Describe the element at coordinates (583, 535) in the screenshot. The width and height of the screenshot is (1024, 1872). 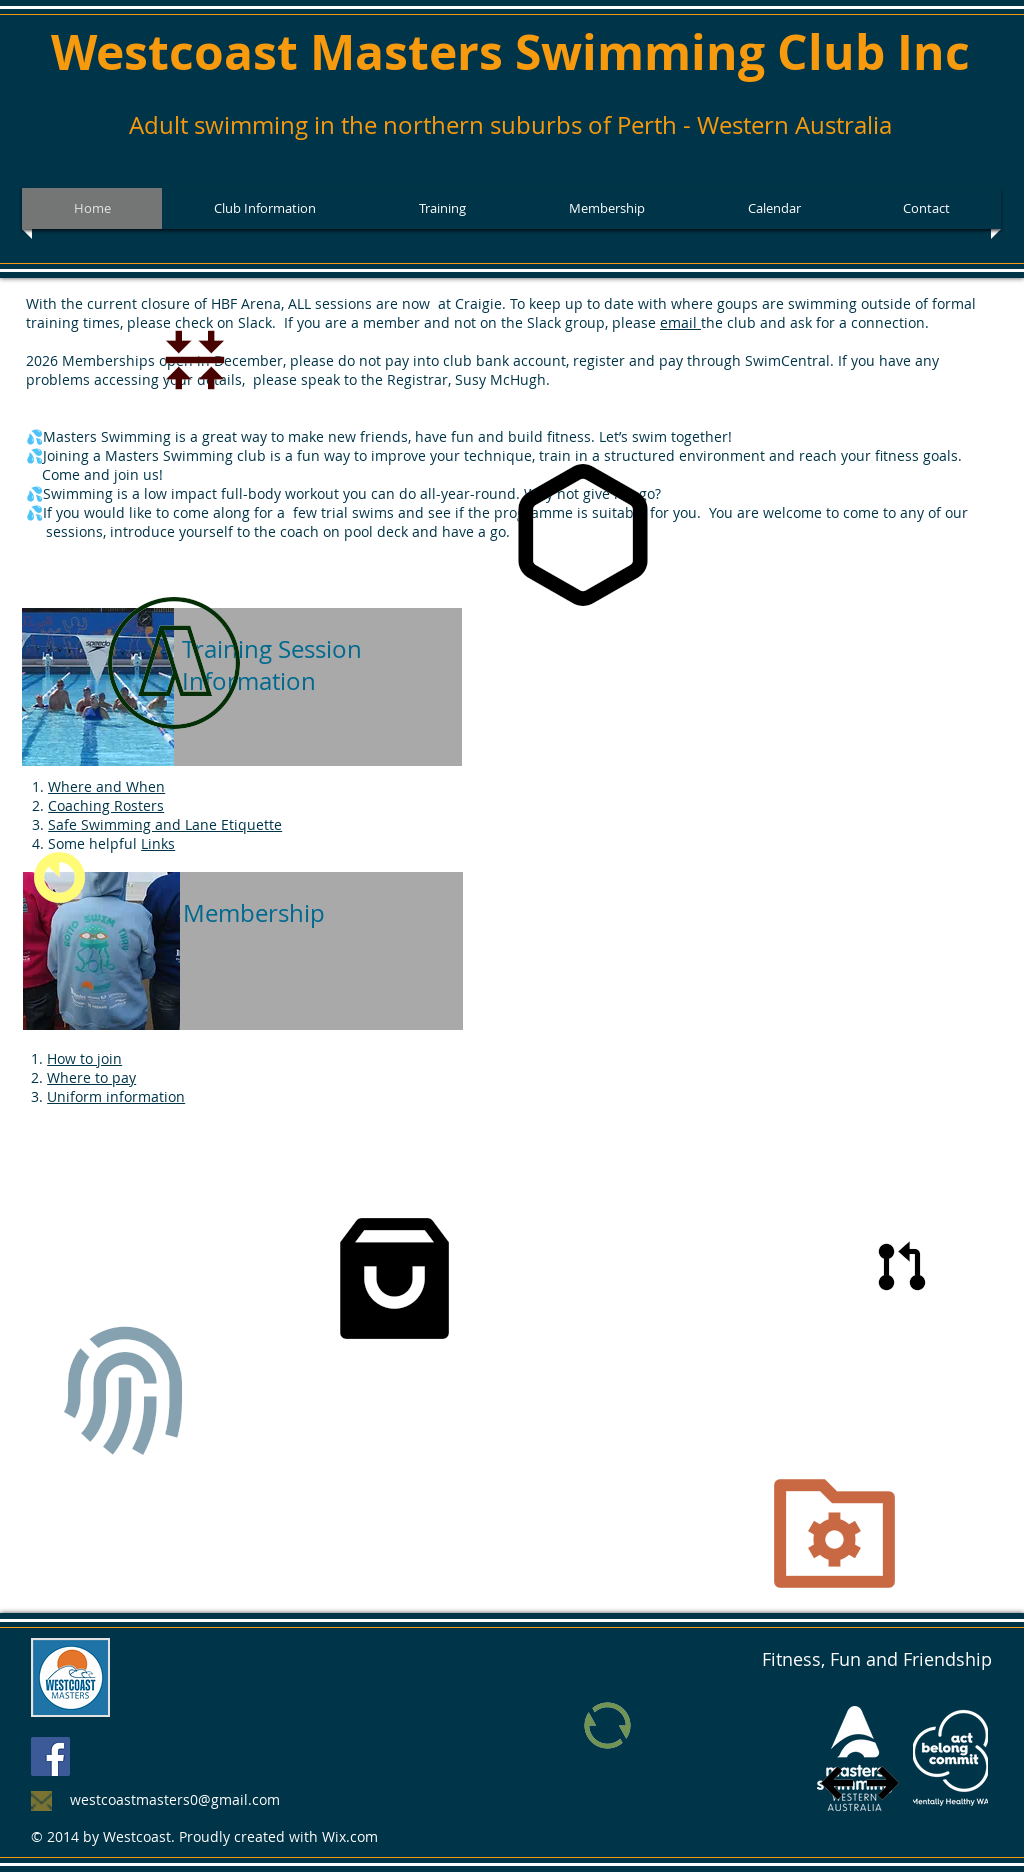
I see `visit Artifact Hub website` at that location.